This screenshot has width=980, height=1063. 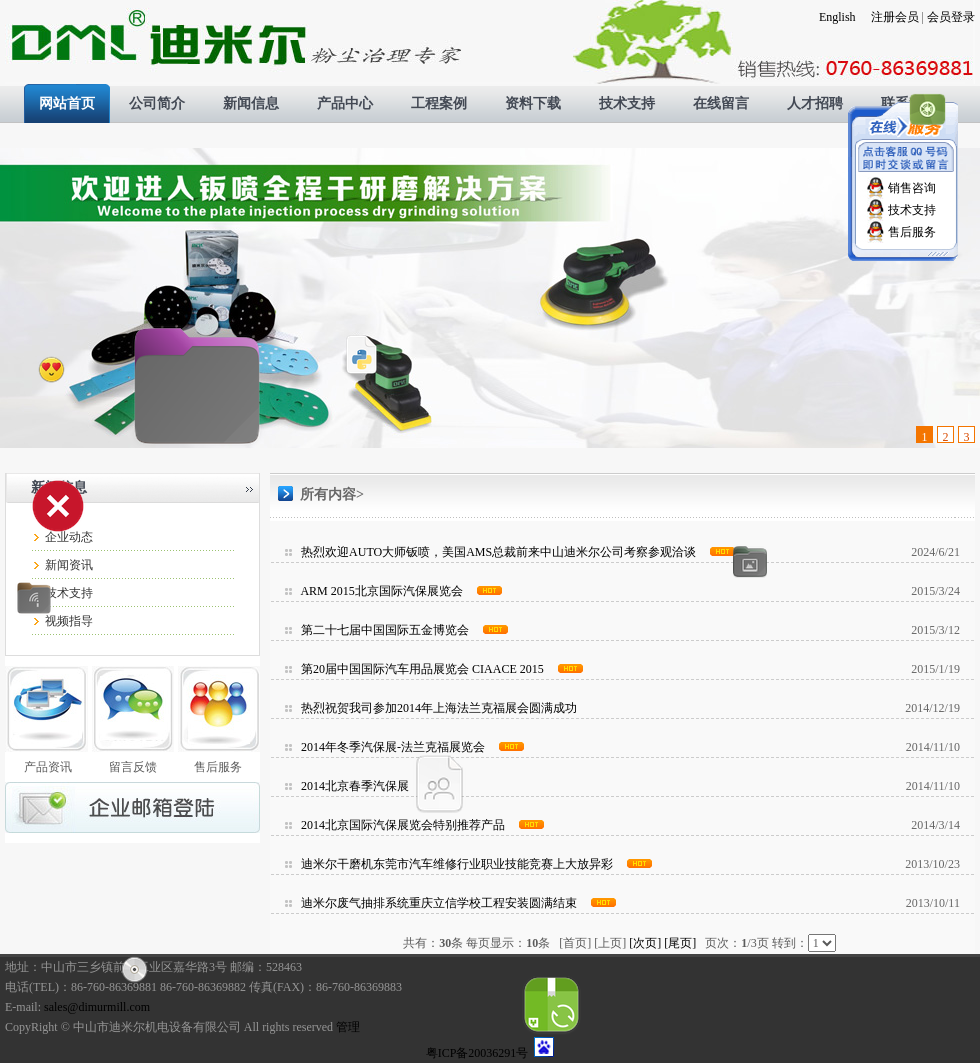 What do you see at coordinates (58, 506) in the screenshot?
I see `stop or cancel a running process` at bounding box center [58, 506].